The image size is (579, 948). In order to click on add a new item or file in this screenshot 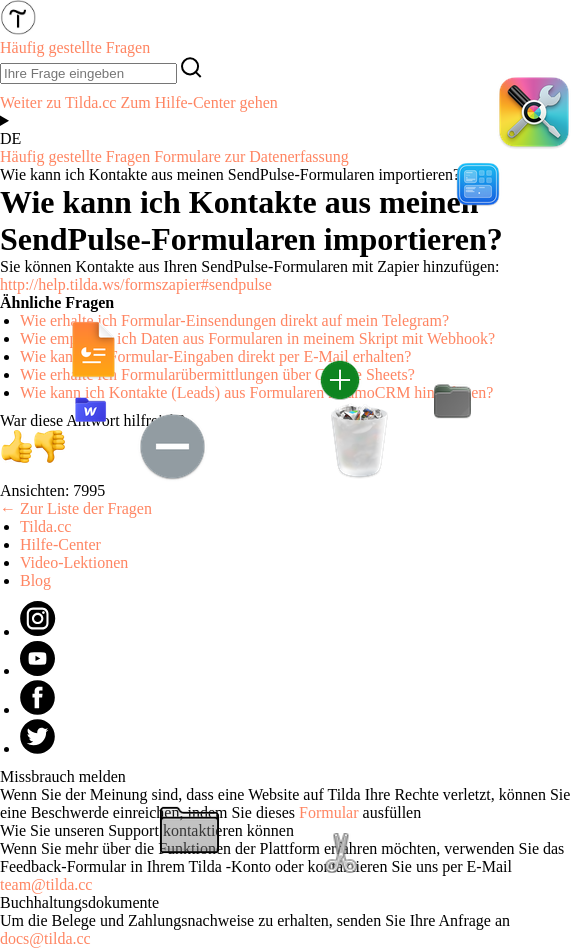, I will do `click(340, 380)`.